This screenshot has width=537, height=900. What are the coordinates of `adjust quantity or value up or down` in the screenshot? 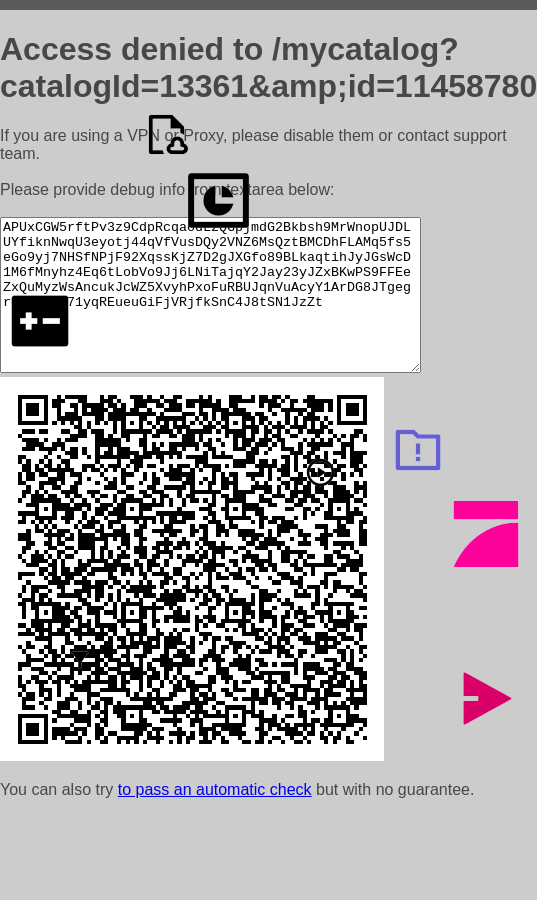 It's located at (40, 321).